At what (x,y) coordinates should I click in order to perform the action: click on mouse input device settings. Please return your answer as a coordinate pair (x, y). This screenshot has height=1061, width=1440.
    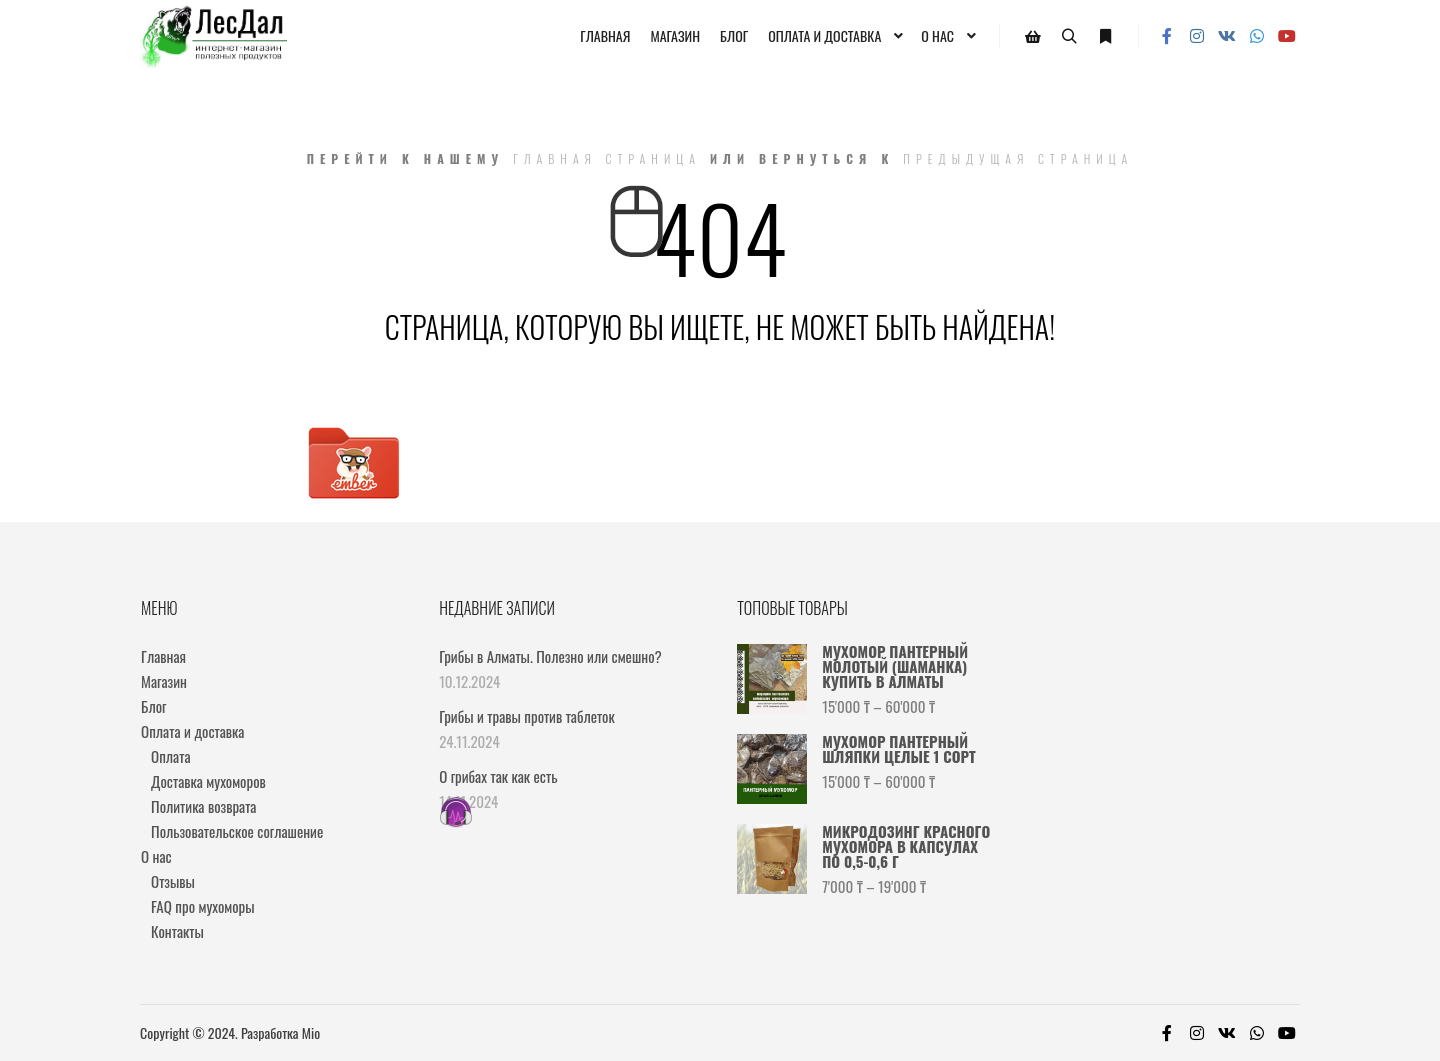
    Looking at the image, I should click on (639, 219).